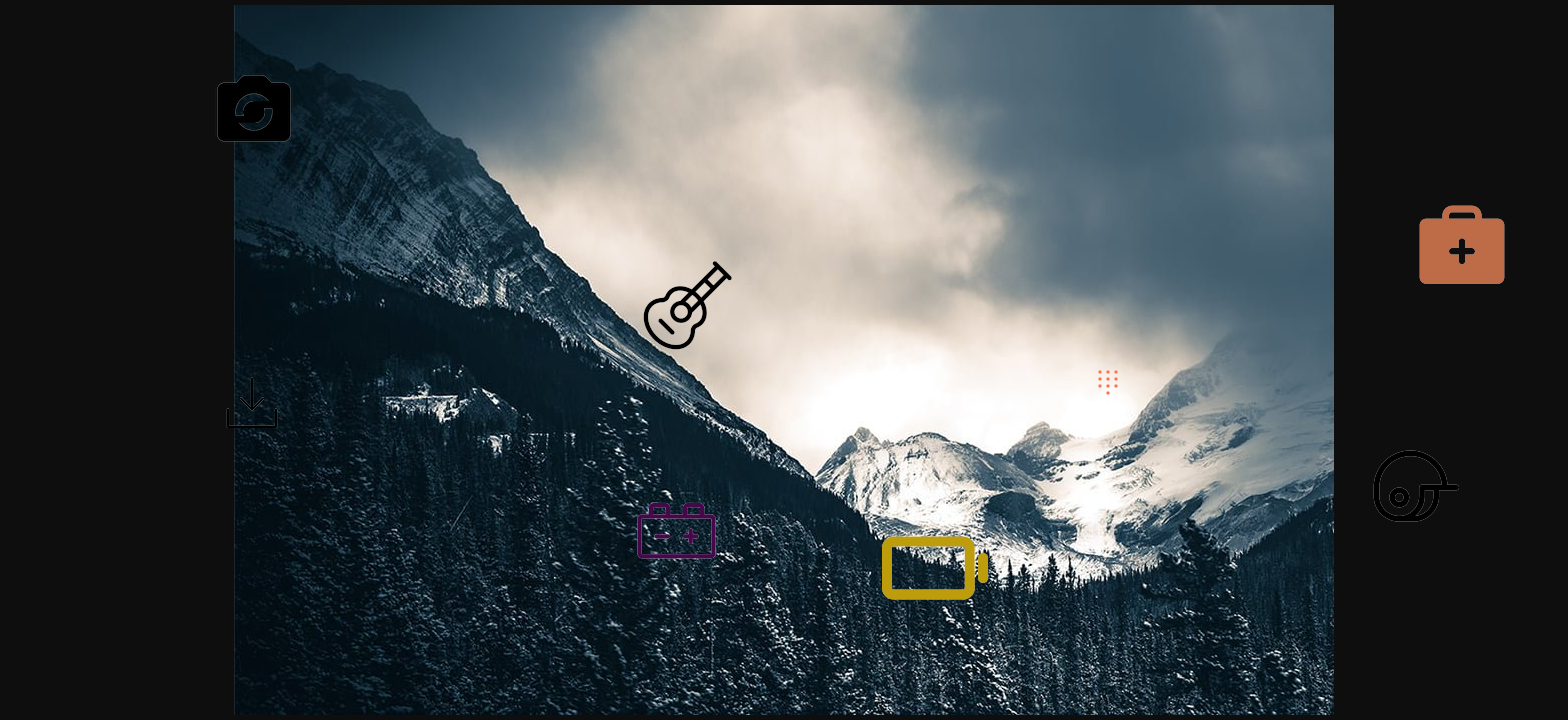 This screenshot has height=720, width=1568. What do you see at coordinates (1108, 382) in the screenshot?
I see `open numeric keypad for input` at bounding box center [1108, 382].